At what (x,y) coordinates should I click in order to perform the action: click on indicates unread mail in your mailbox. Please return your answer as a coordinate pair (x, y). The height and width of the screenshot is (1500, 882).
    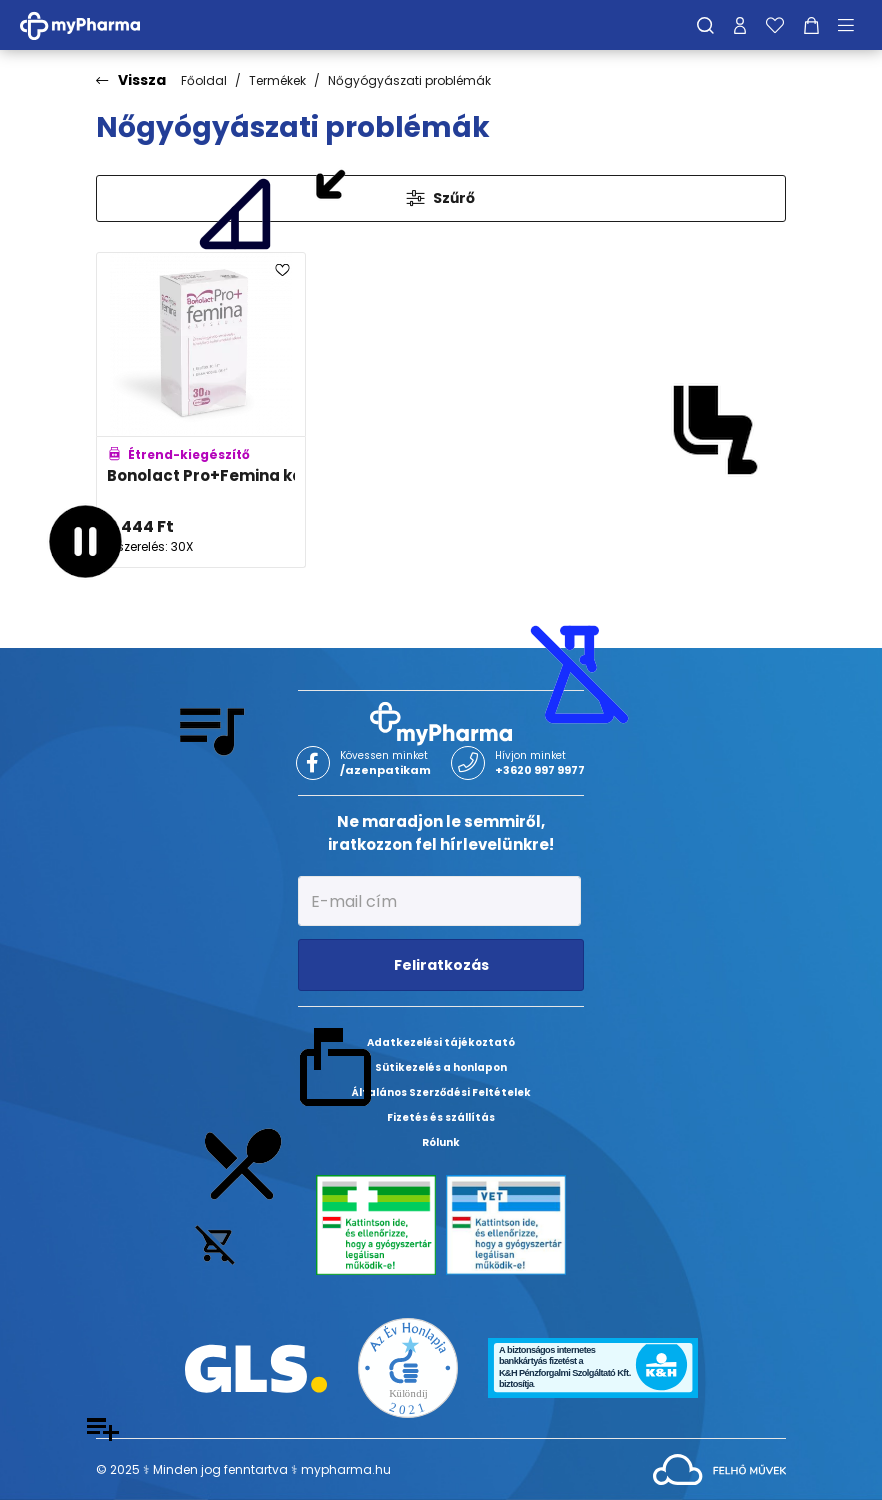
    Looking at the image, I should click on (335, 1070).